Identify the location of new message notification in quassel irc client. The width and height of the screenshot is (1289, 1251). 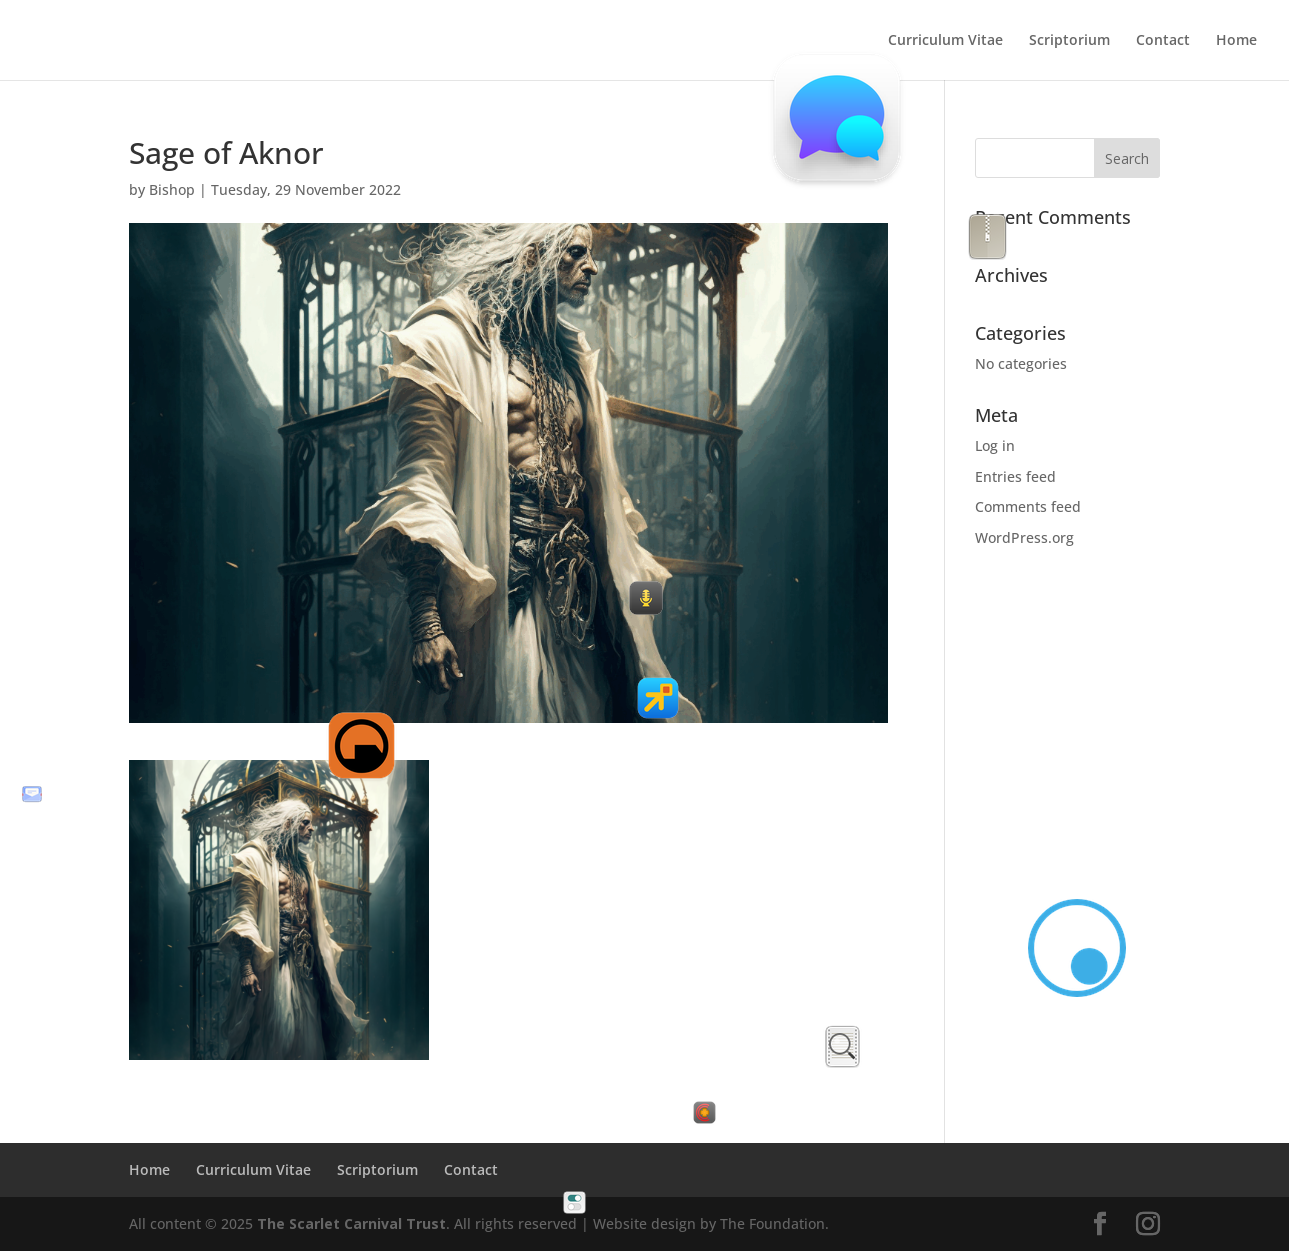
(1077, 948).